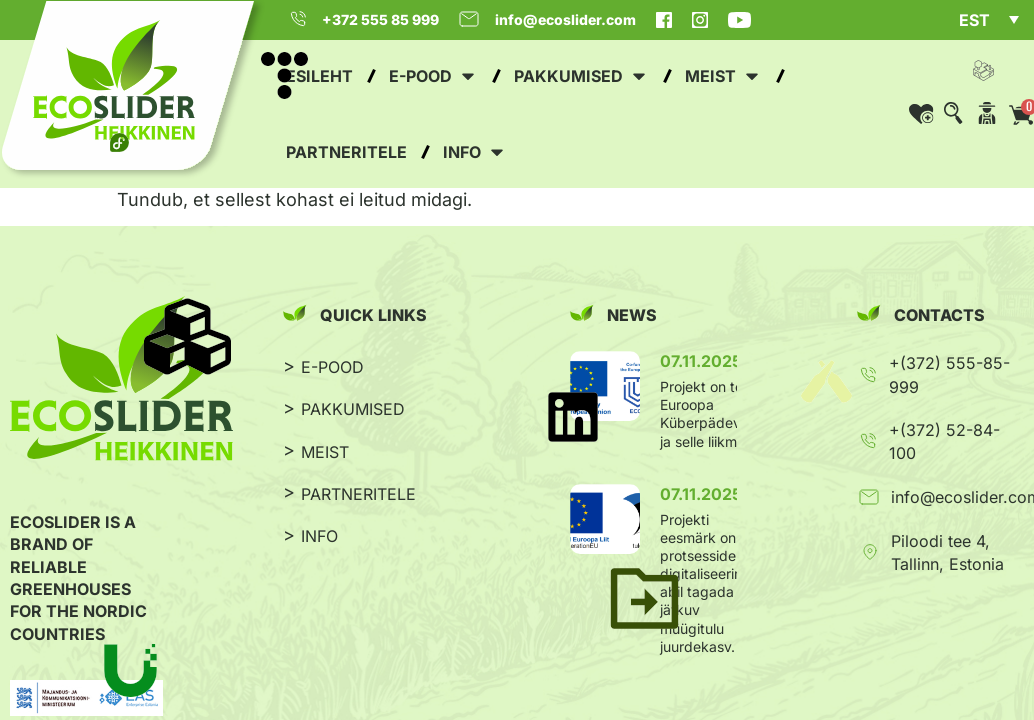 The image size is (1034, 720). Describe the element at coordinates (187, 336) in the screenshot. I see `visit docs.rs documentation site` at that location.